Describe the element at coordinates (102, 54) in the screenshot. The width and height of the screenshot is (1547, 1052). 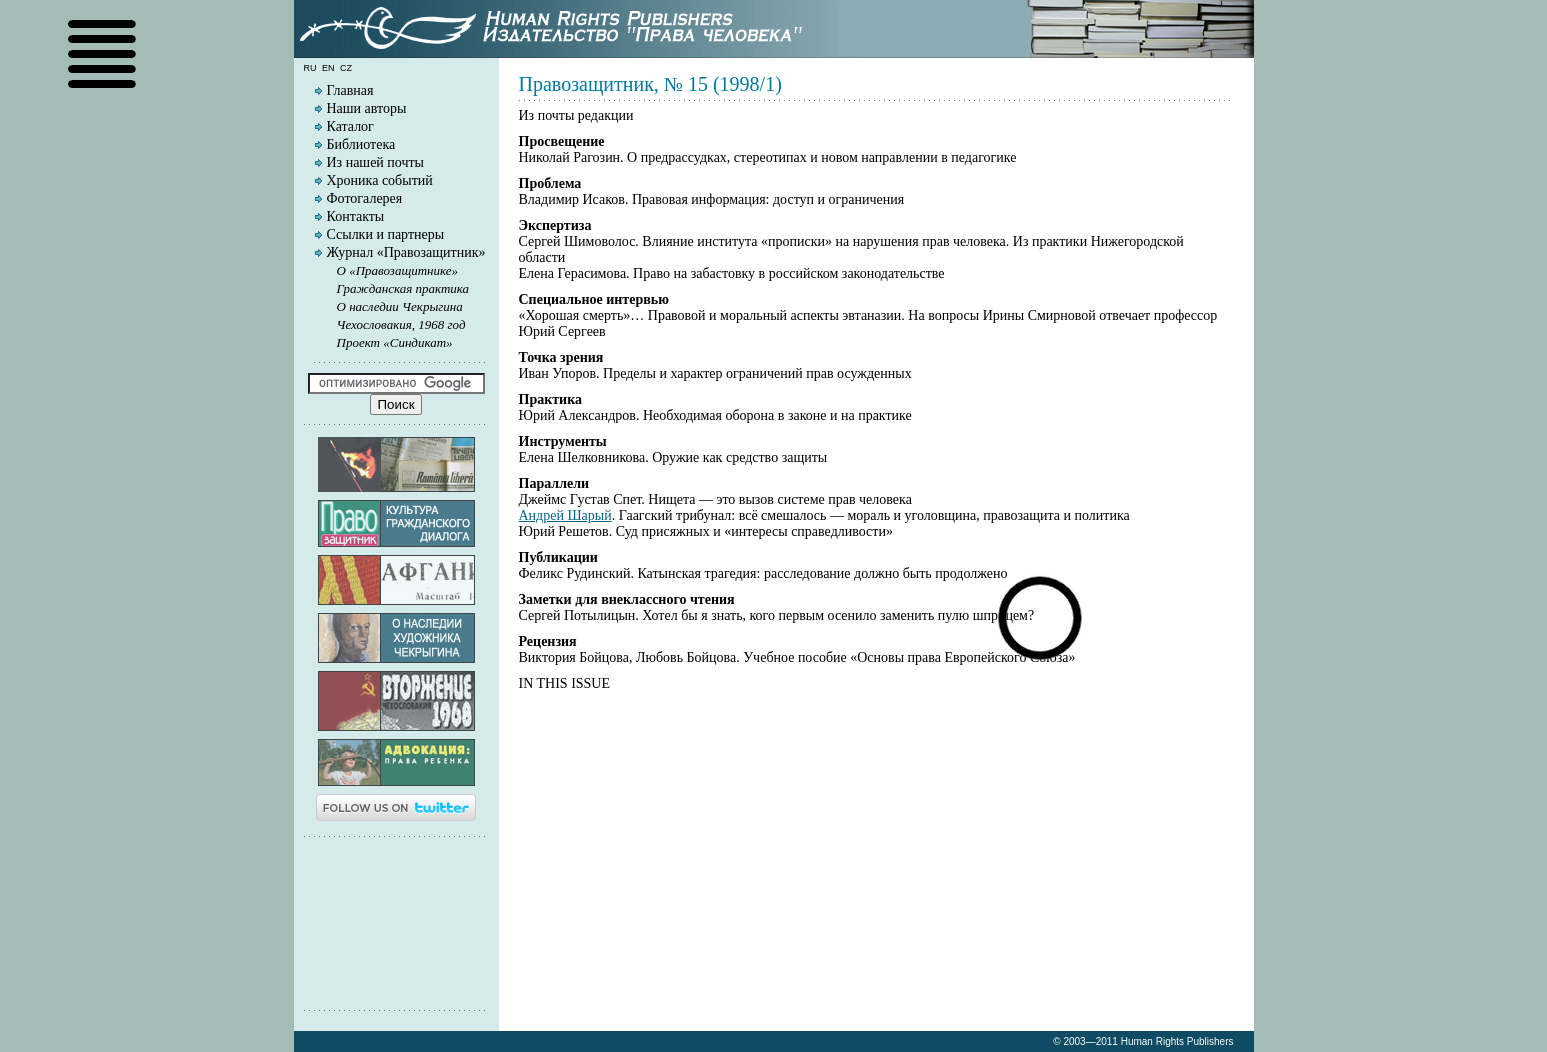
I see `justify text alignment` at that location.